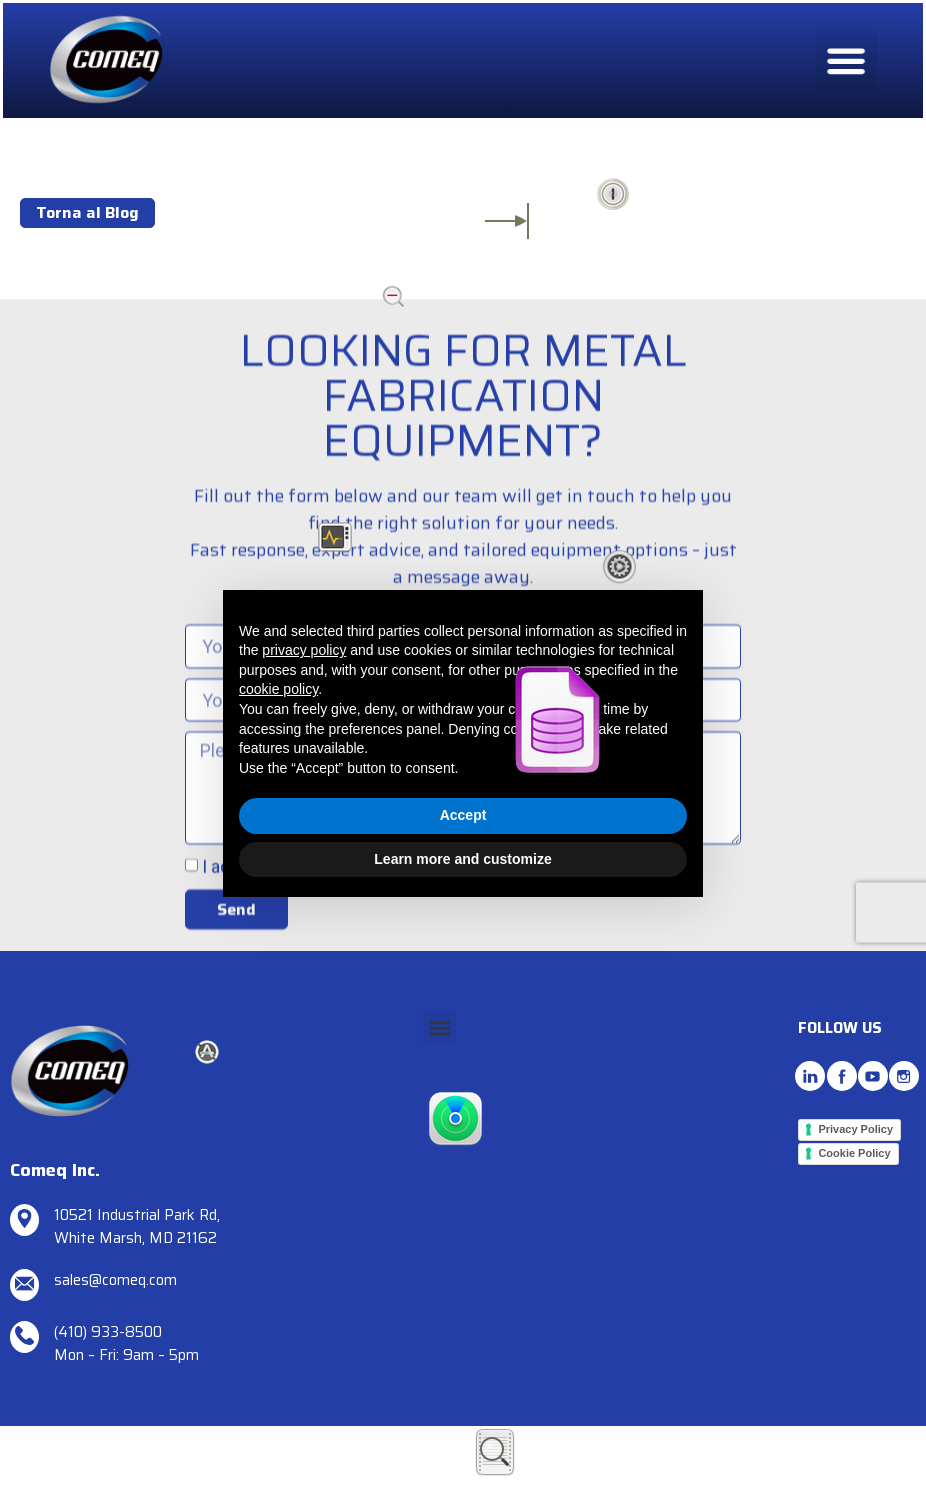  What do you see at coordinates (393, 296) in the screenshot?
I see `zoom out of the current view` at bounding box center [393, 296].